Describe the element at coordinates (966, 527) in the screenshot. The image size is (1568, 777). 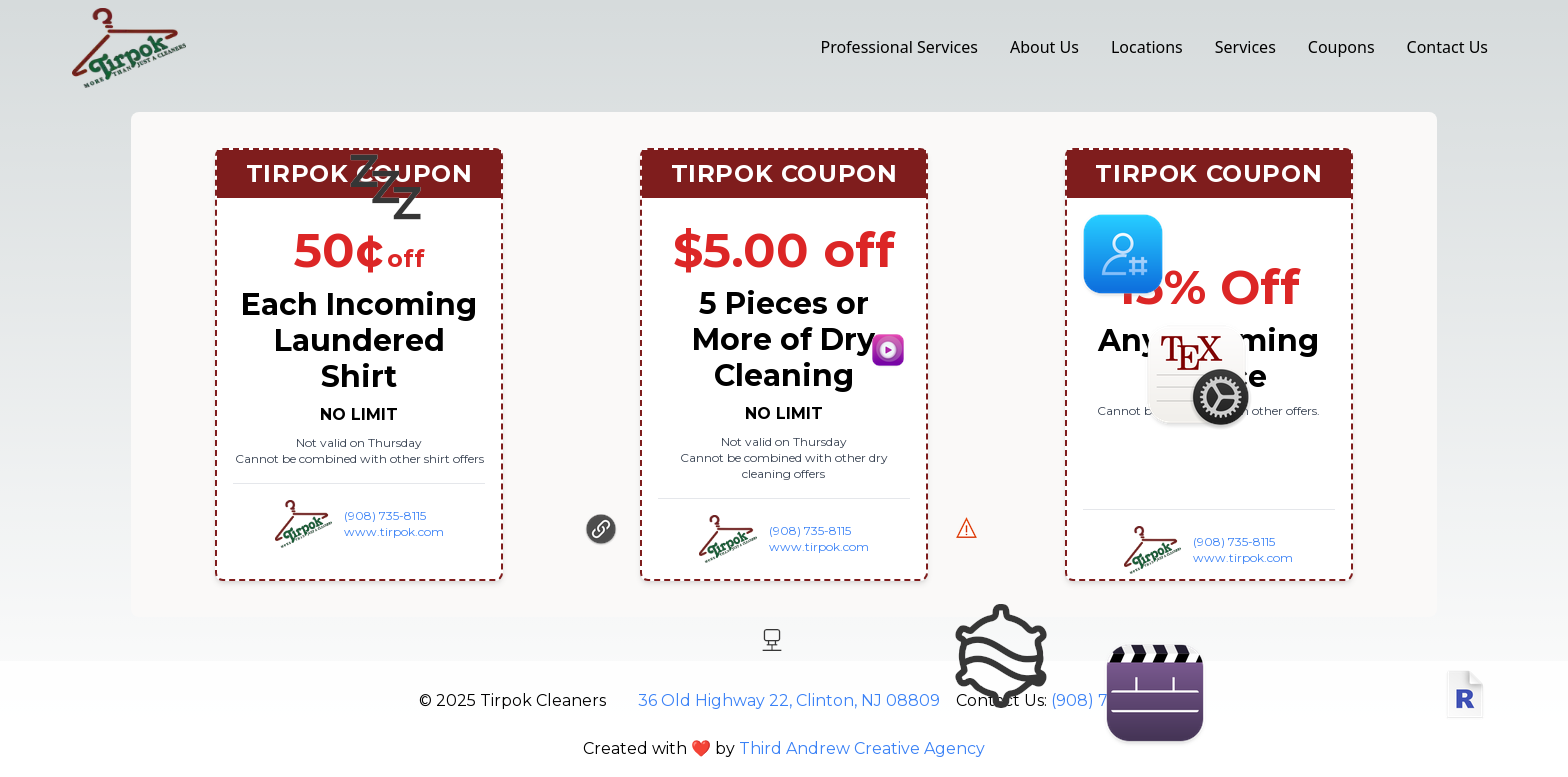
I see `indicates a sync warning or issue with OneDrive` at that location.